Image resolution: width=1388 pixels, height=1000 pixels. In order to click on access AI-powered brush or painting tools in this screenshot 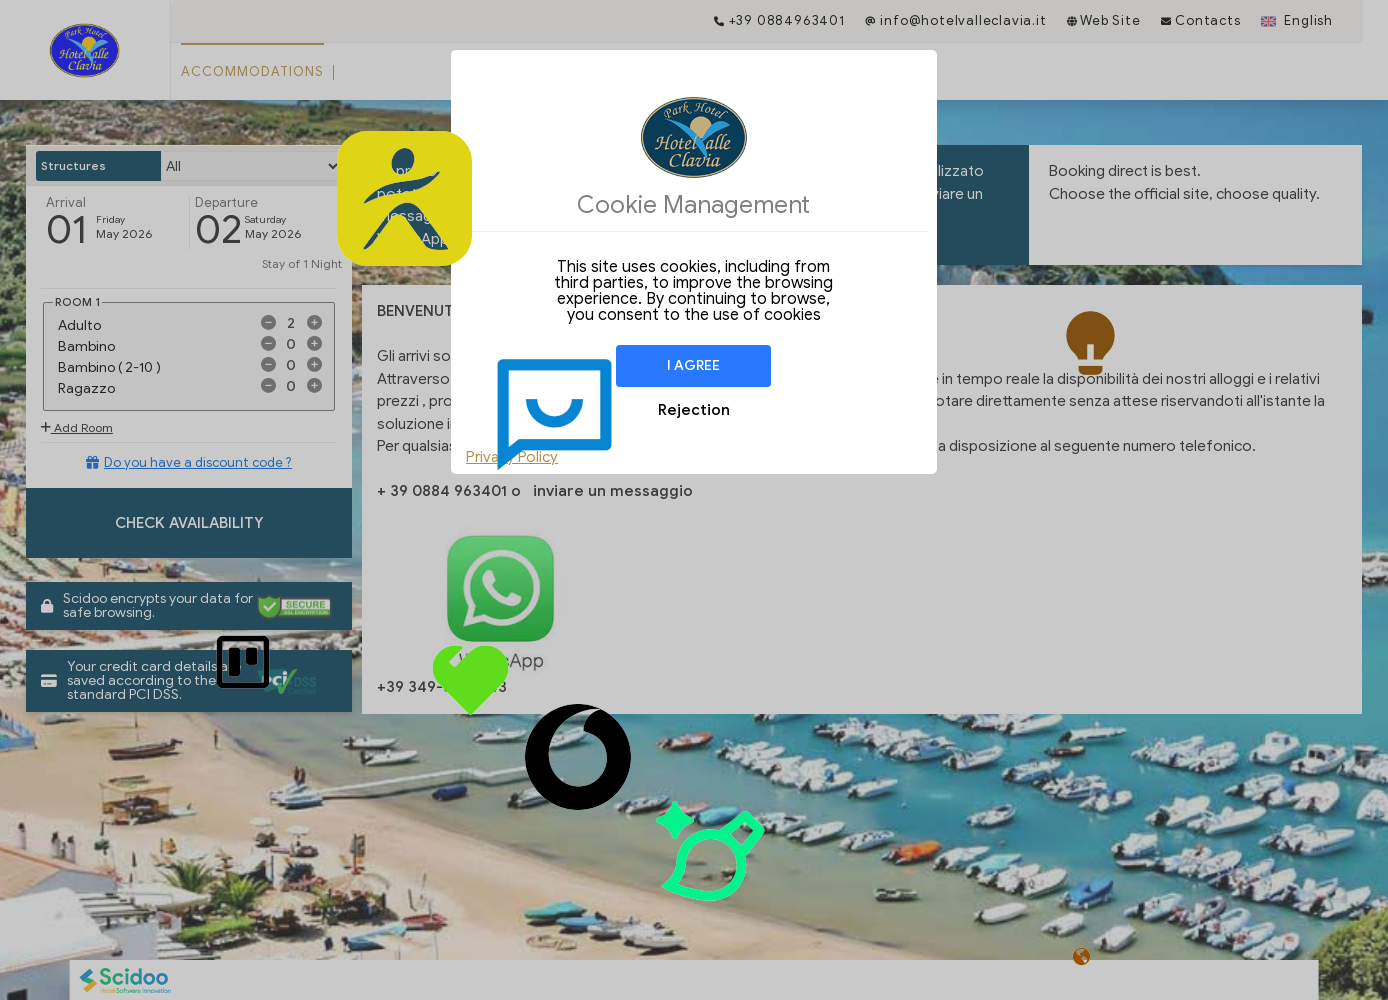, I will do `click(713, 858)`.